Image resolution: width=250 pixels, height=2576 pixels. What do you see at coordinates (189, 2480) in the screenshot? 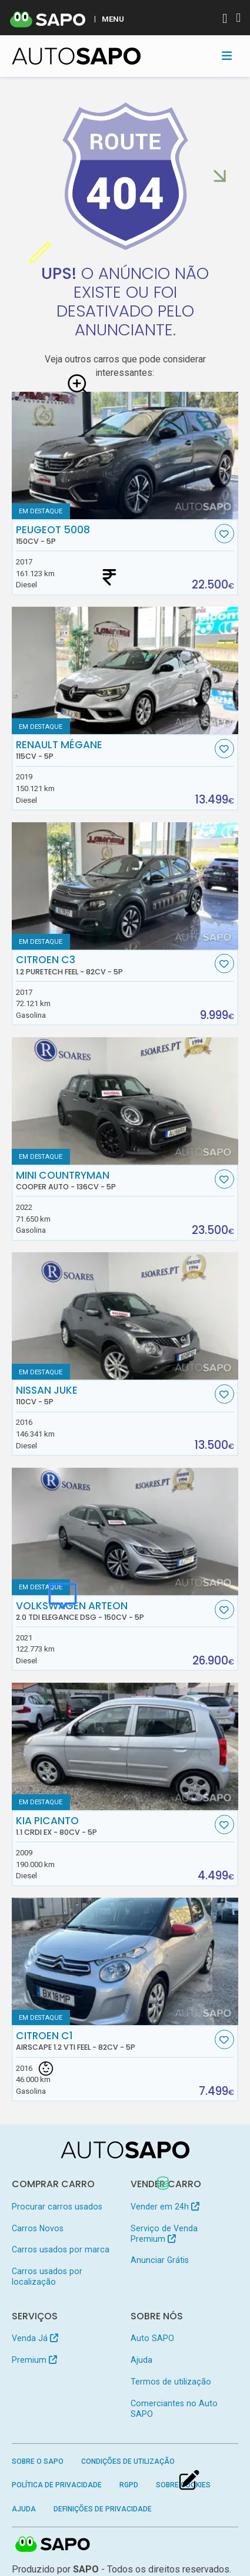
I see `edit or compose a new document` at bounding box center [189, 2480].